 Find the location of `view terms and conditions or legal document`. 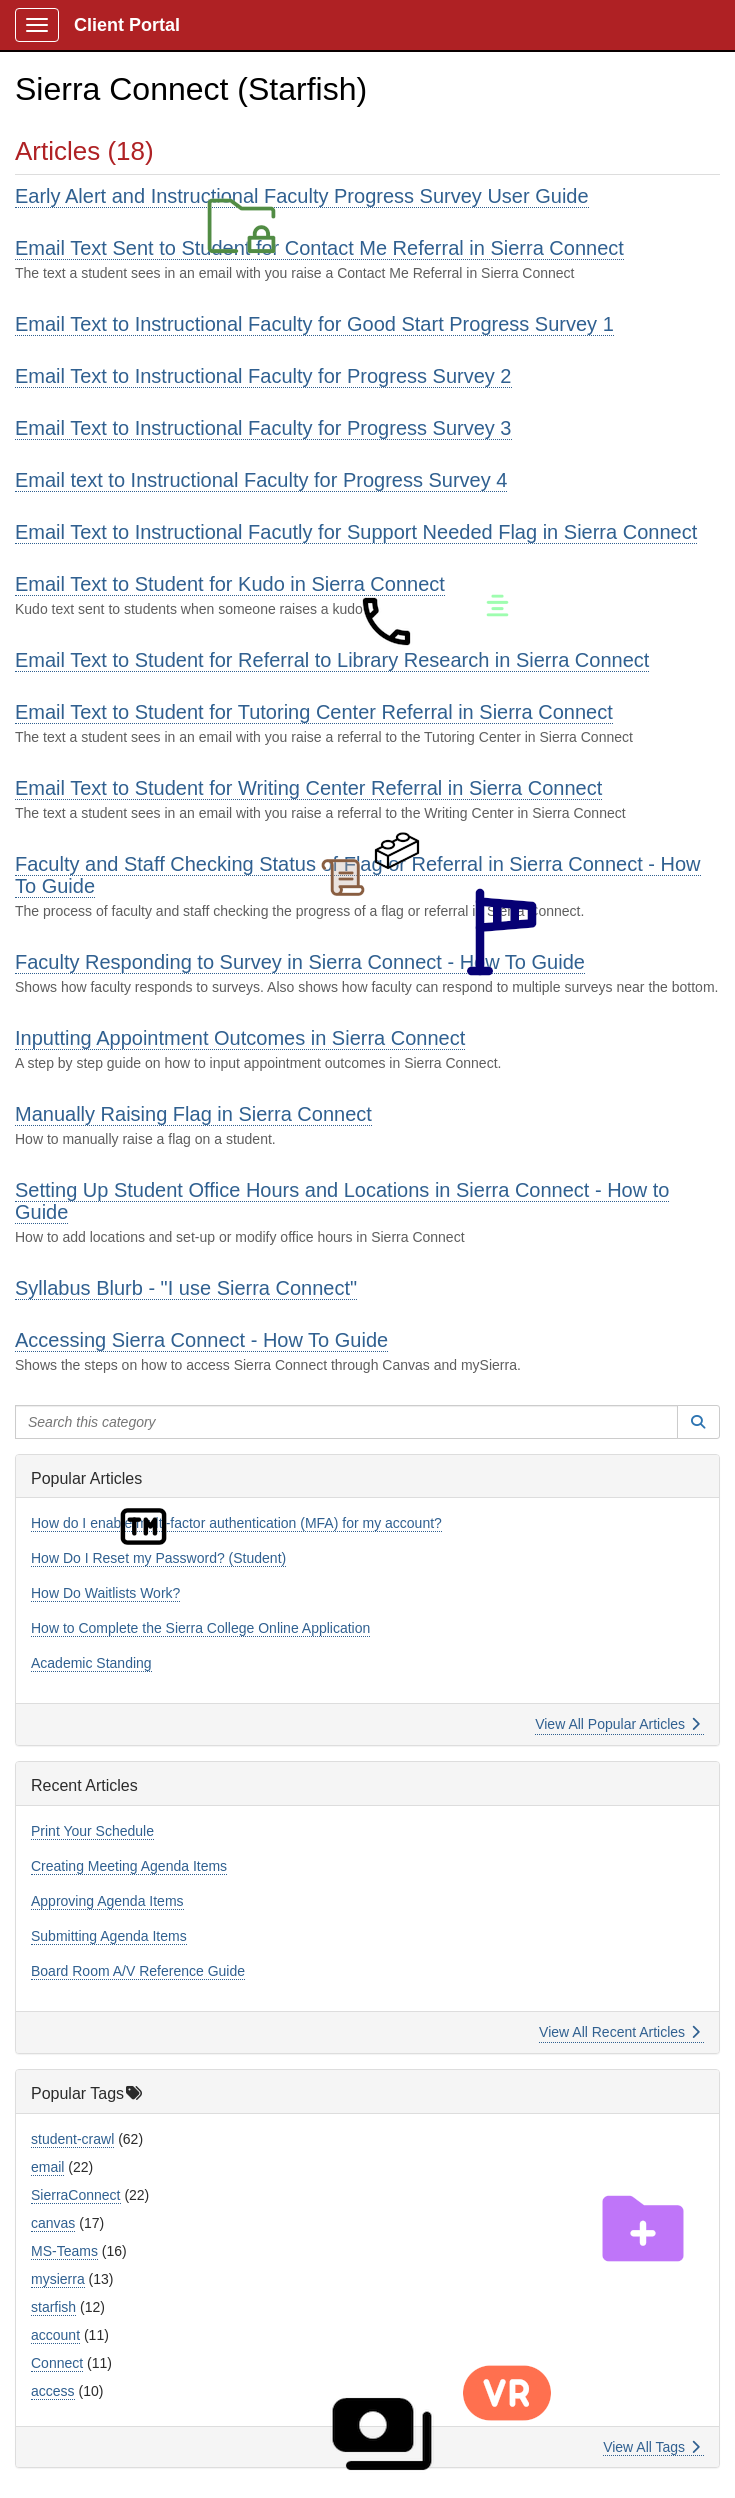

view terms and conditions or legal document is located at coordinates (344, 877).